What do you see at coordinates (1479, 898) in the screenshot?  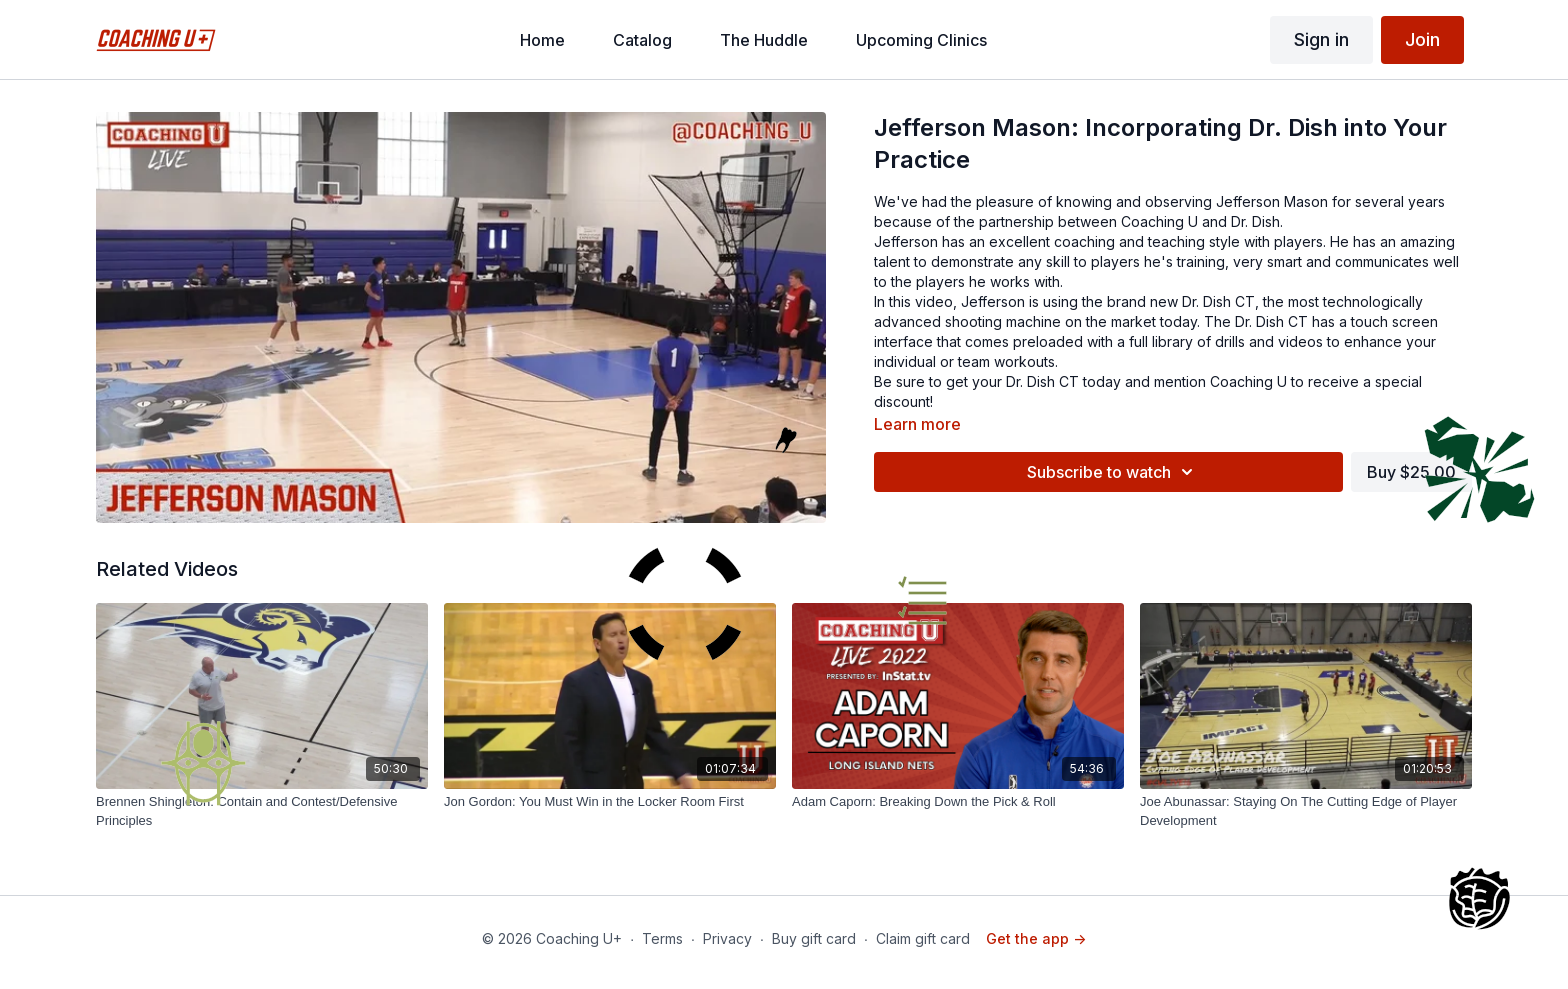 I see `cabbage vegetable item in a farming or cooking game` at bounding box center [1479, 898].